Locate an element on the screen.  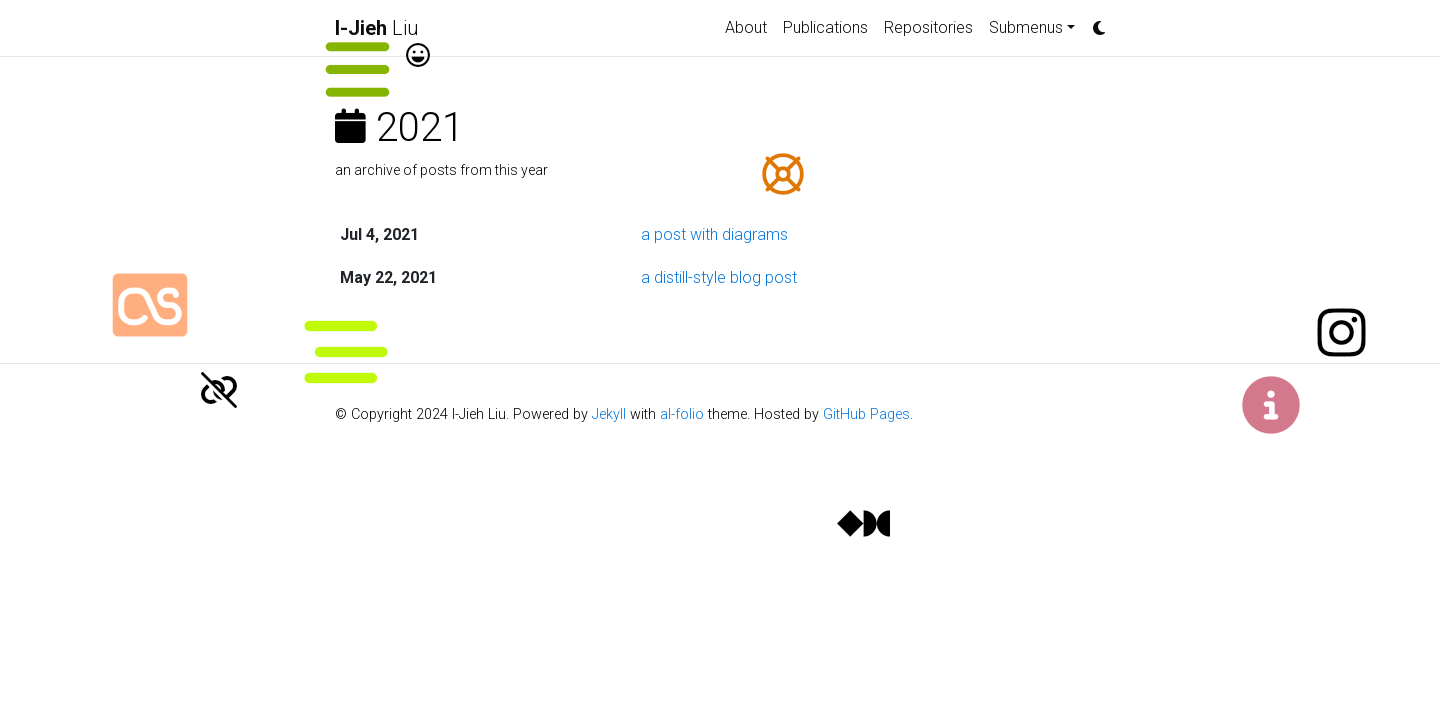
access help or support center is located at coordinates (783, 174).